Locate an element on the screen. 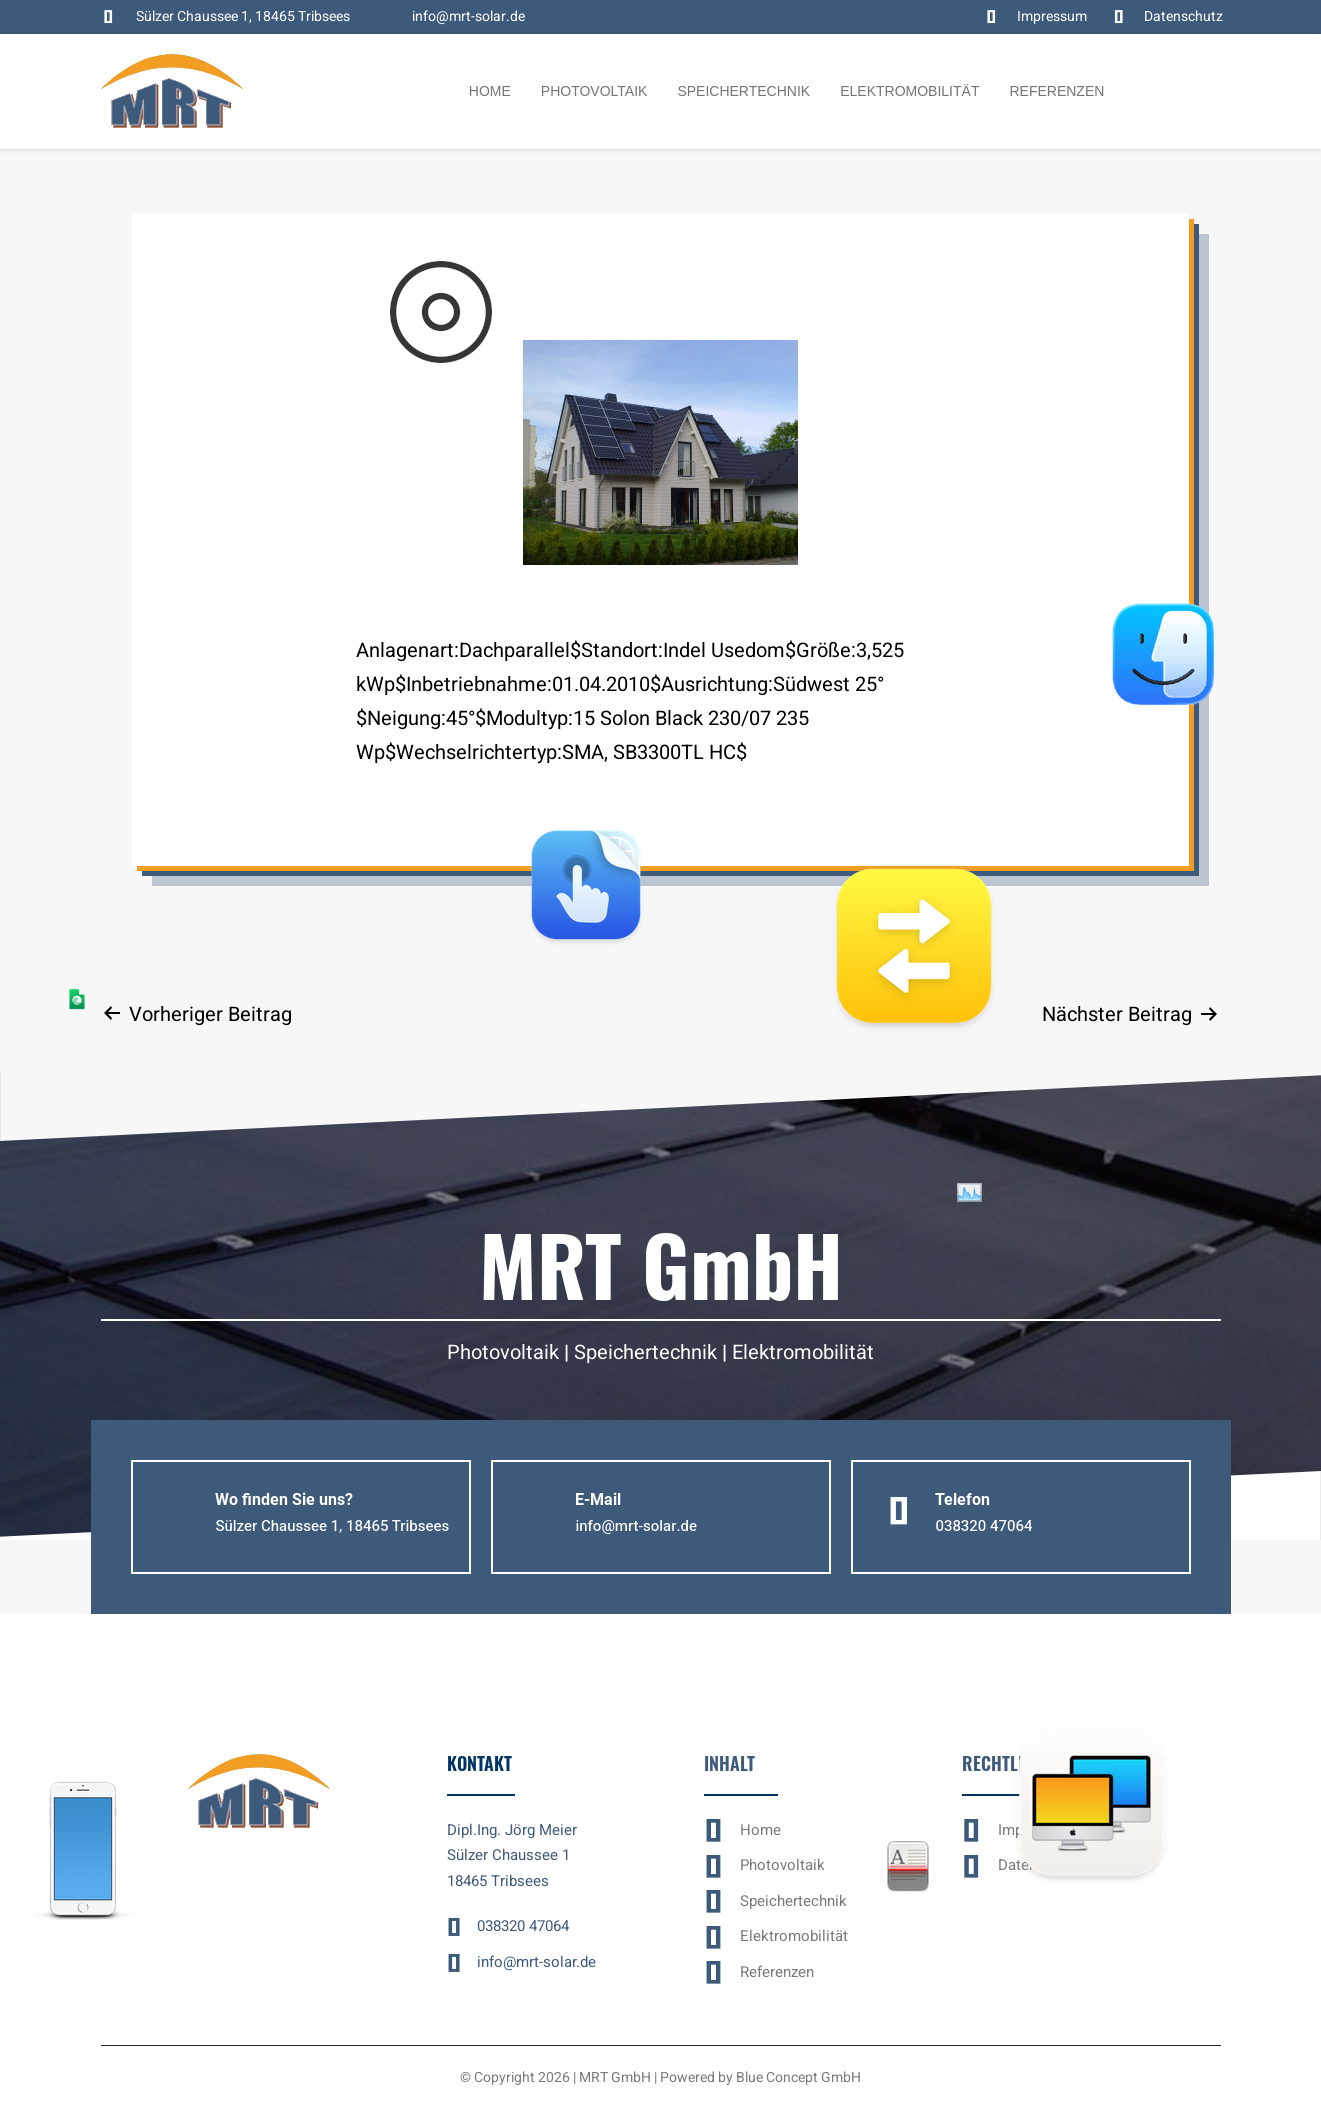 The image size is (1321, 2110). open putty ssh terminal application is located at coordinates (1091, 1803).